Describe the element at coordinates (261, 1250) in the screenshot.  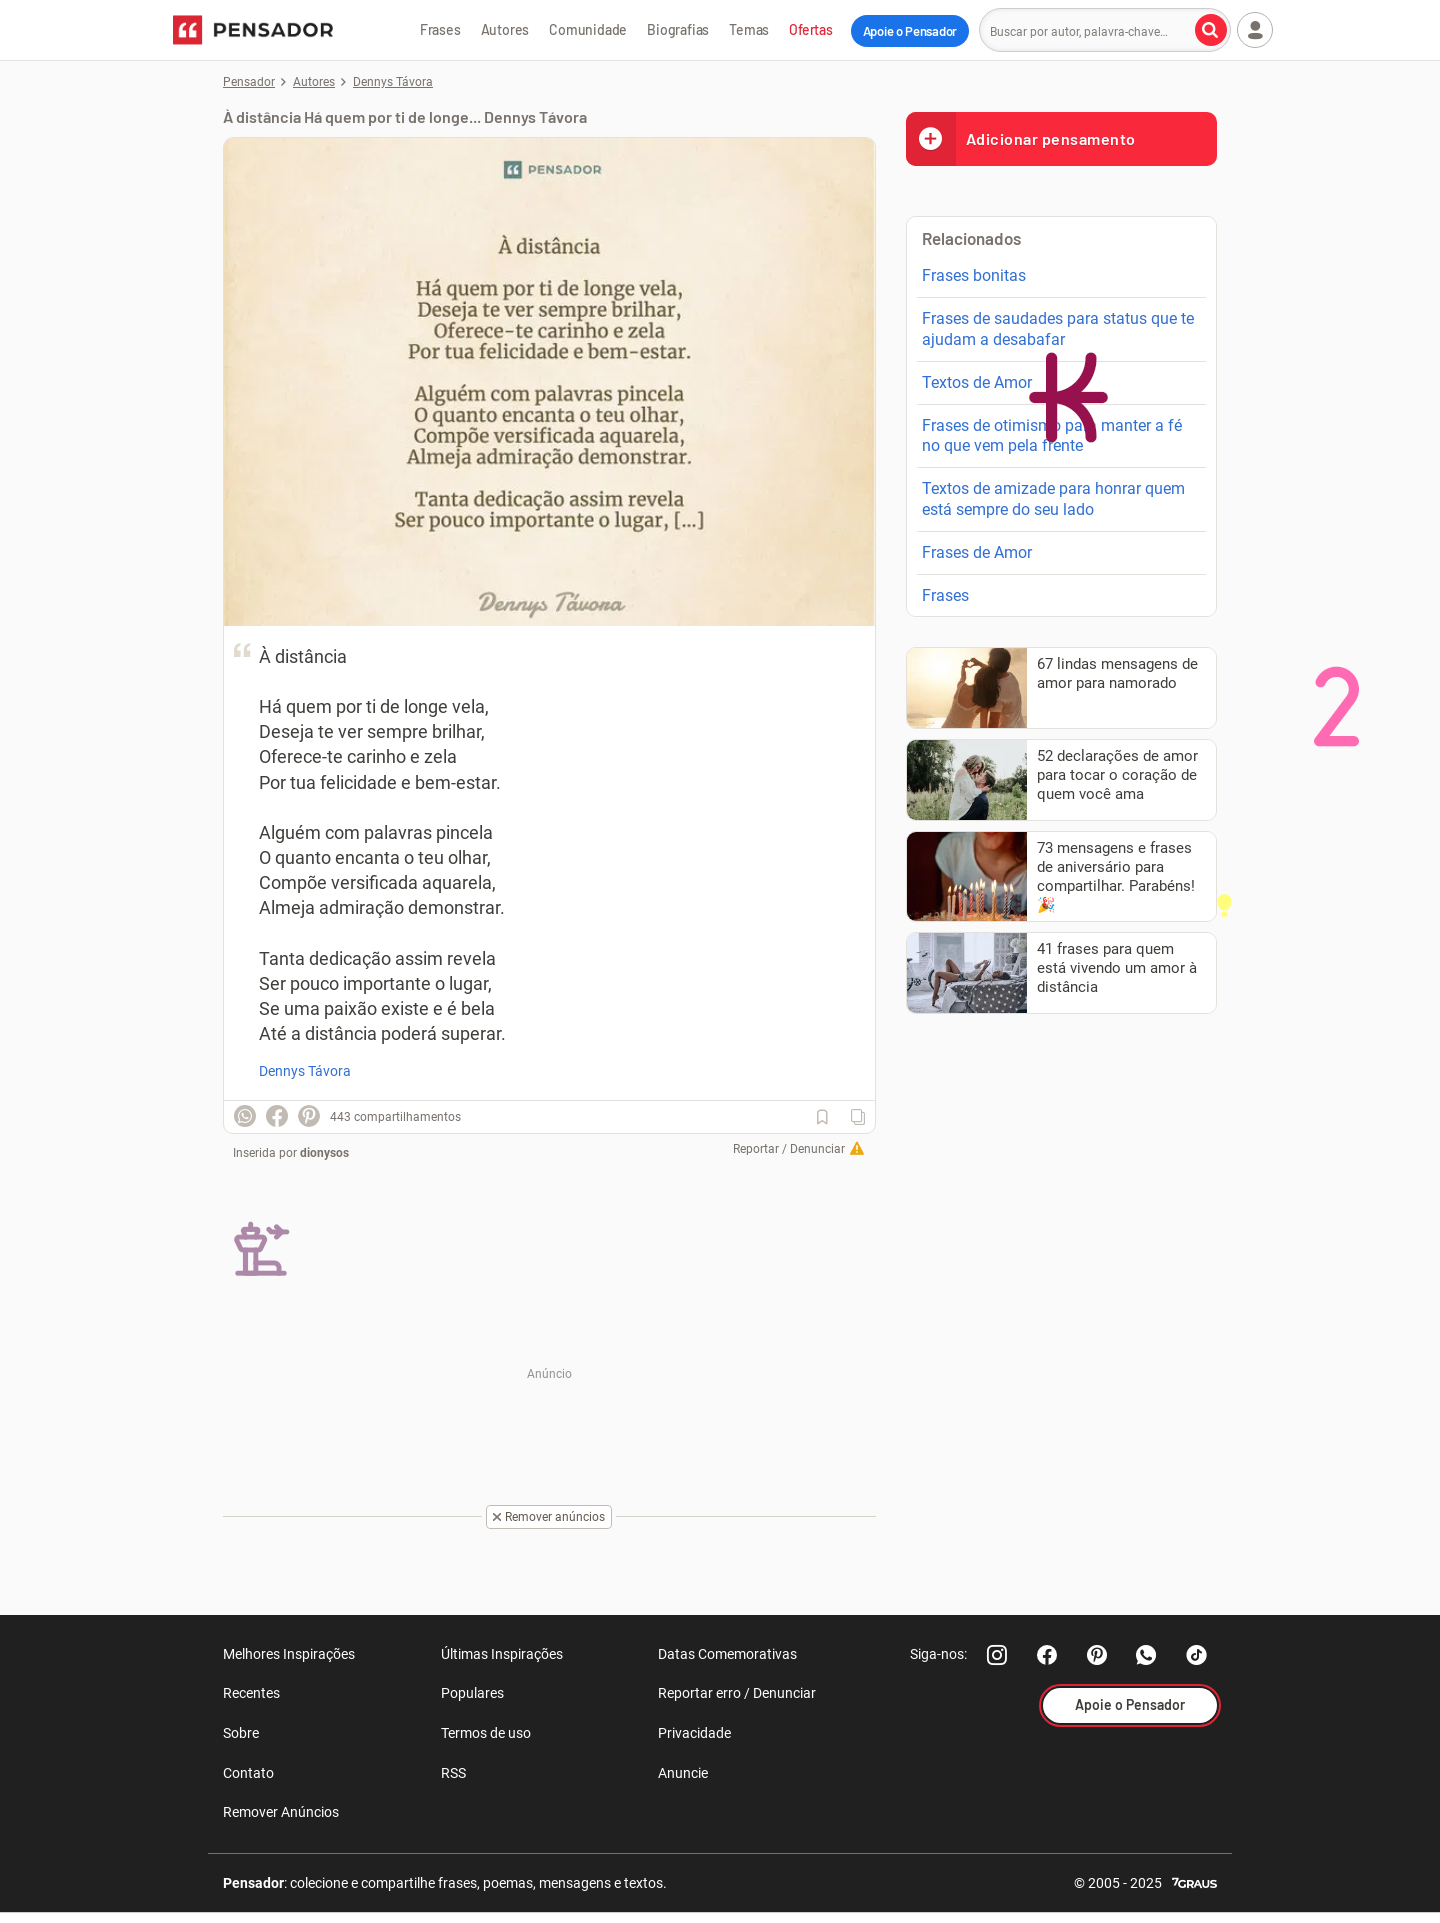
I see `navigate to airport information` at that location.